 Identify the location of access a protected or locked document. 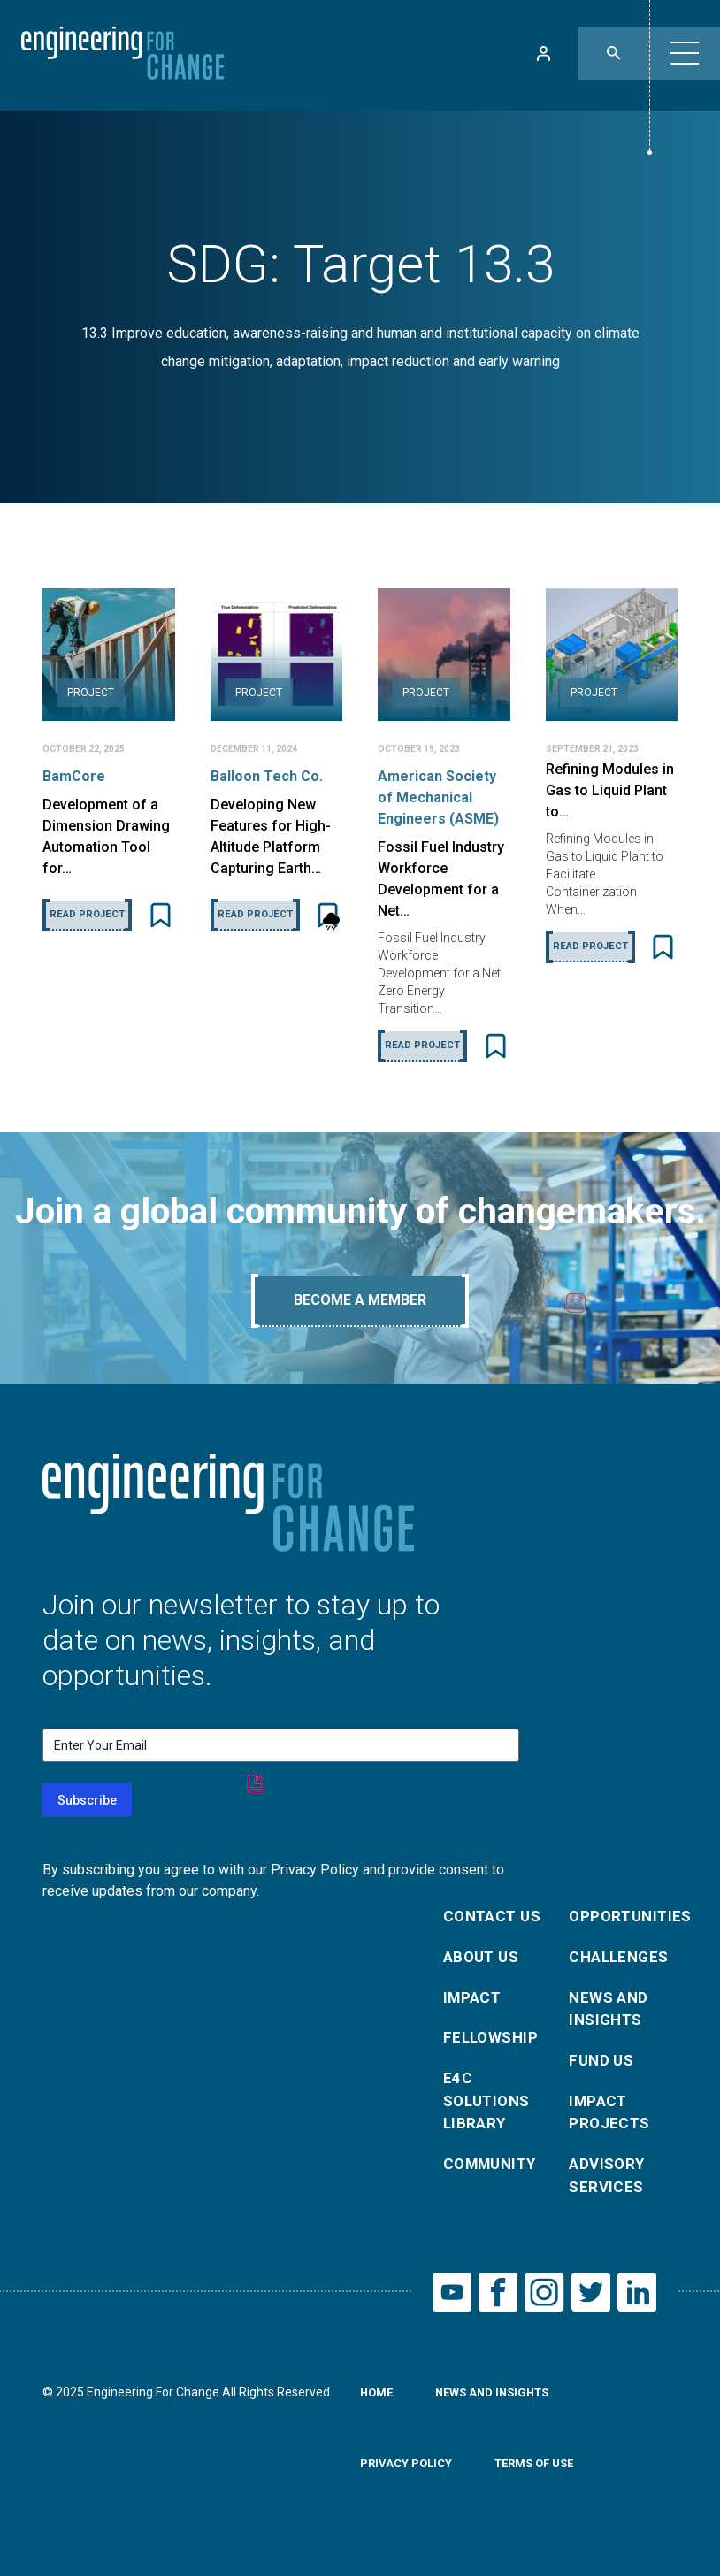
(255, 1783).